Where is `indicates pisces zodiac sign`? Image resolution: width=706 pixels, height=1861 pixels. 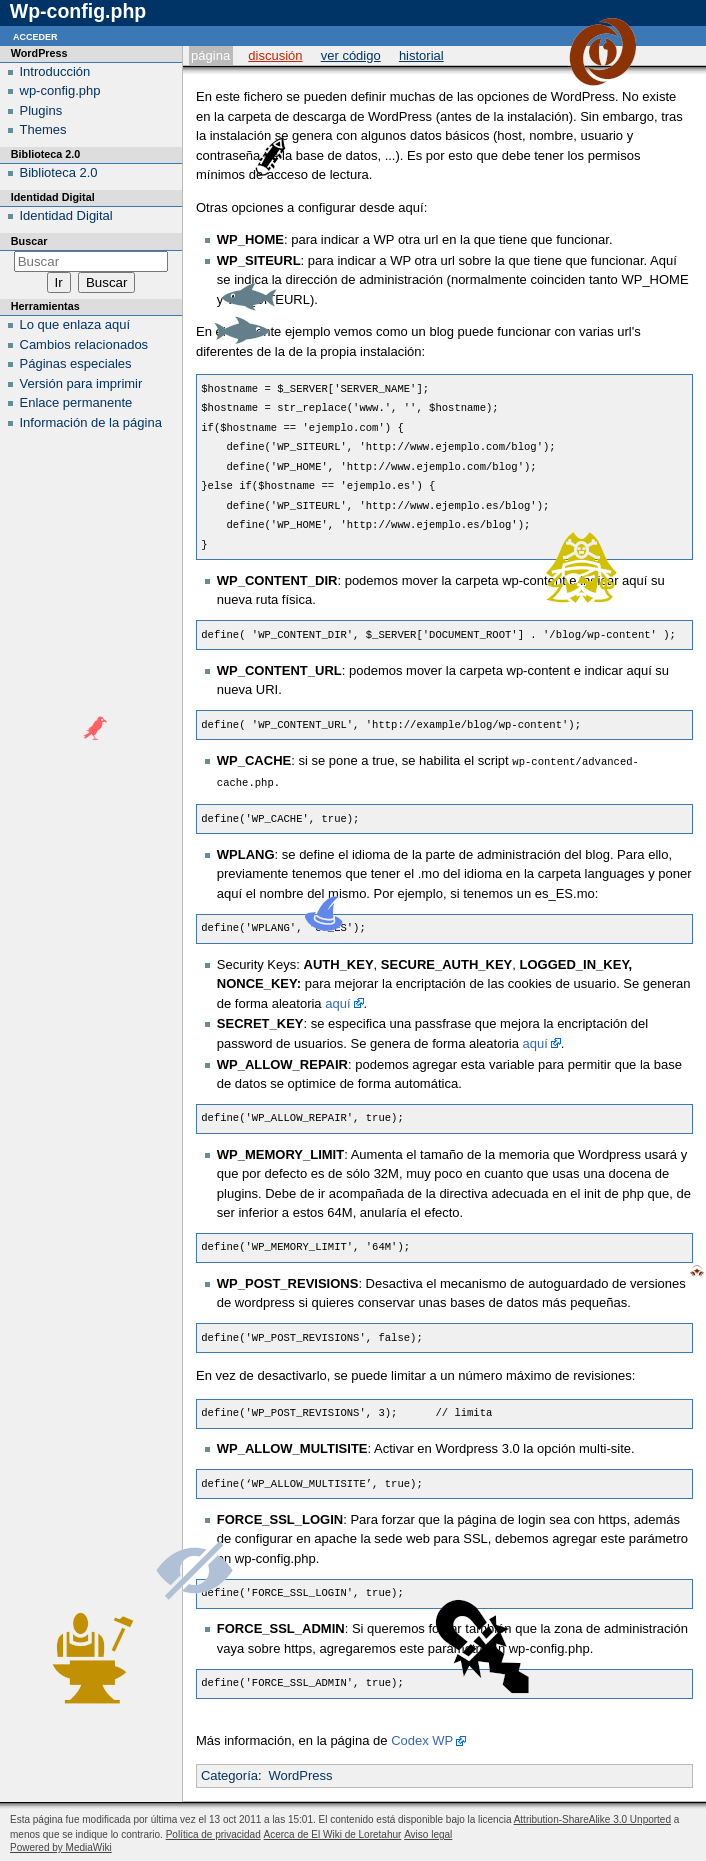 indicates pisces zodiac sign is located at coordinates (245, 312).